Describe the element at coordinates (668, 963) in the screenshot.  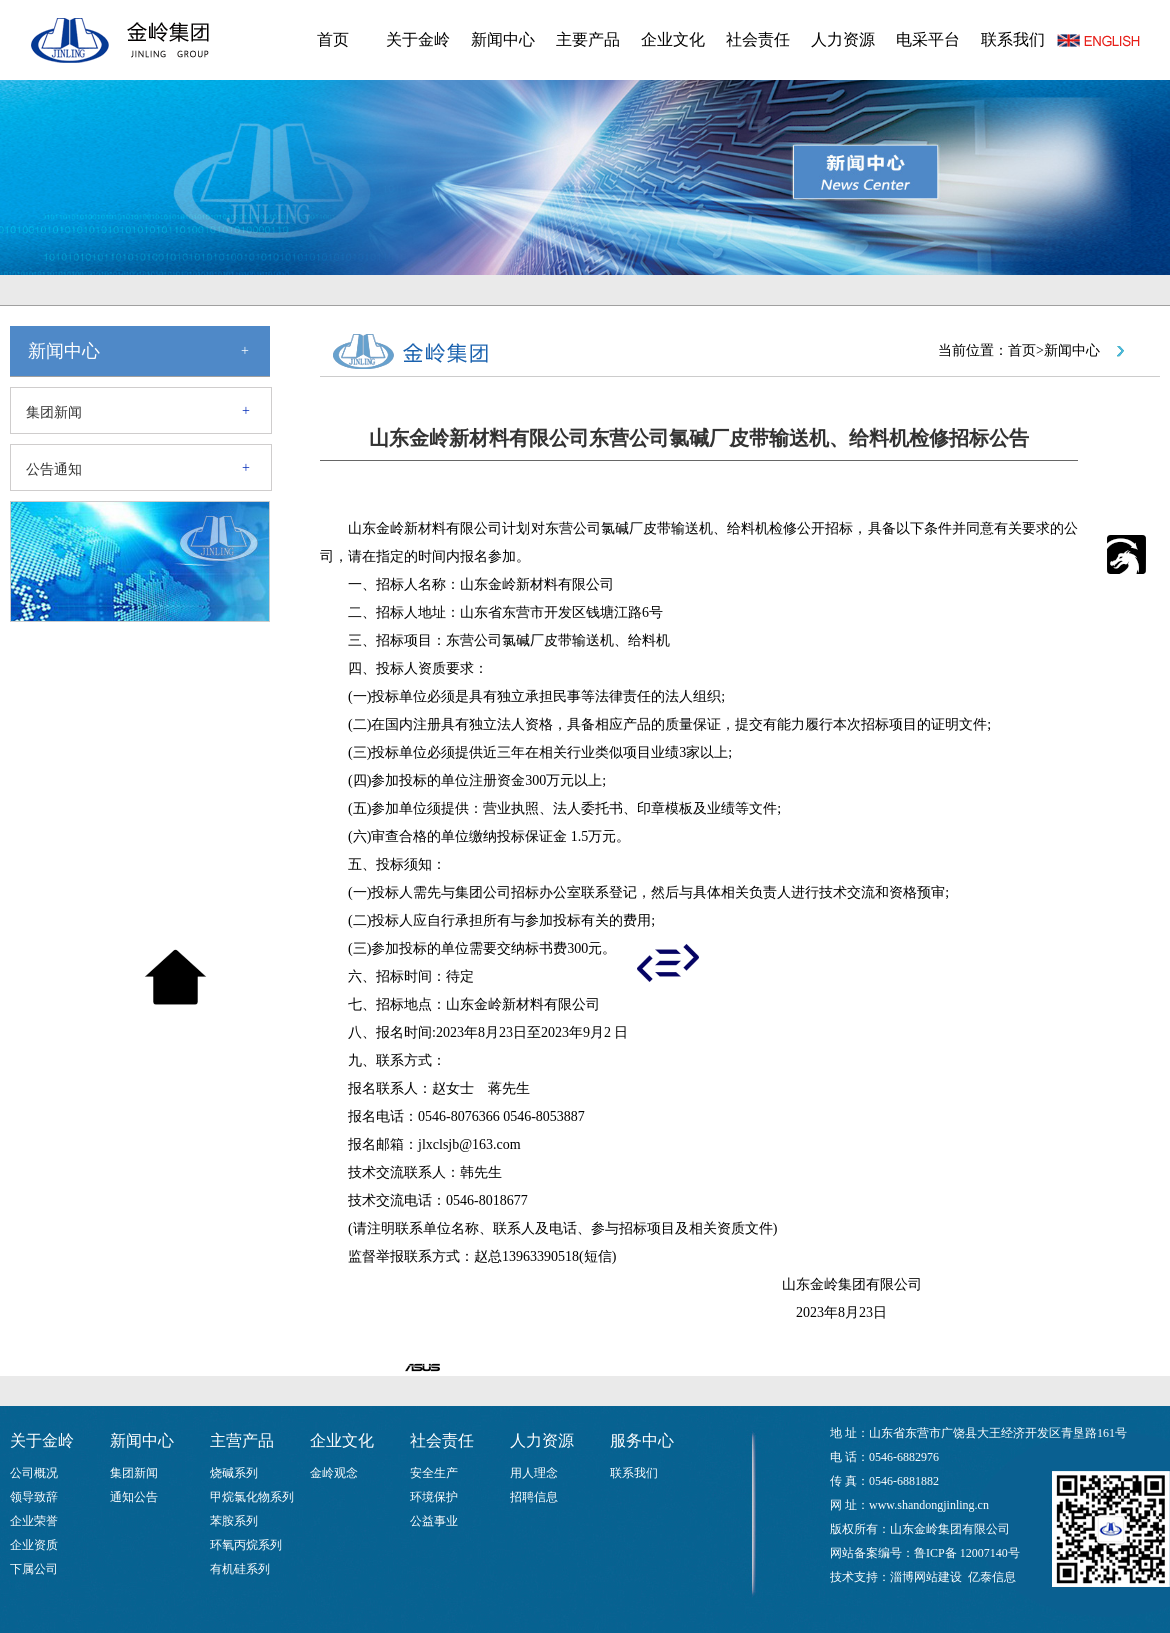
I see `purescript programming language logo` at that location.